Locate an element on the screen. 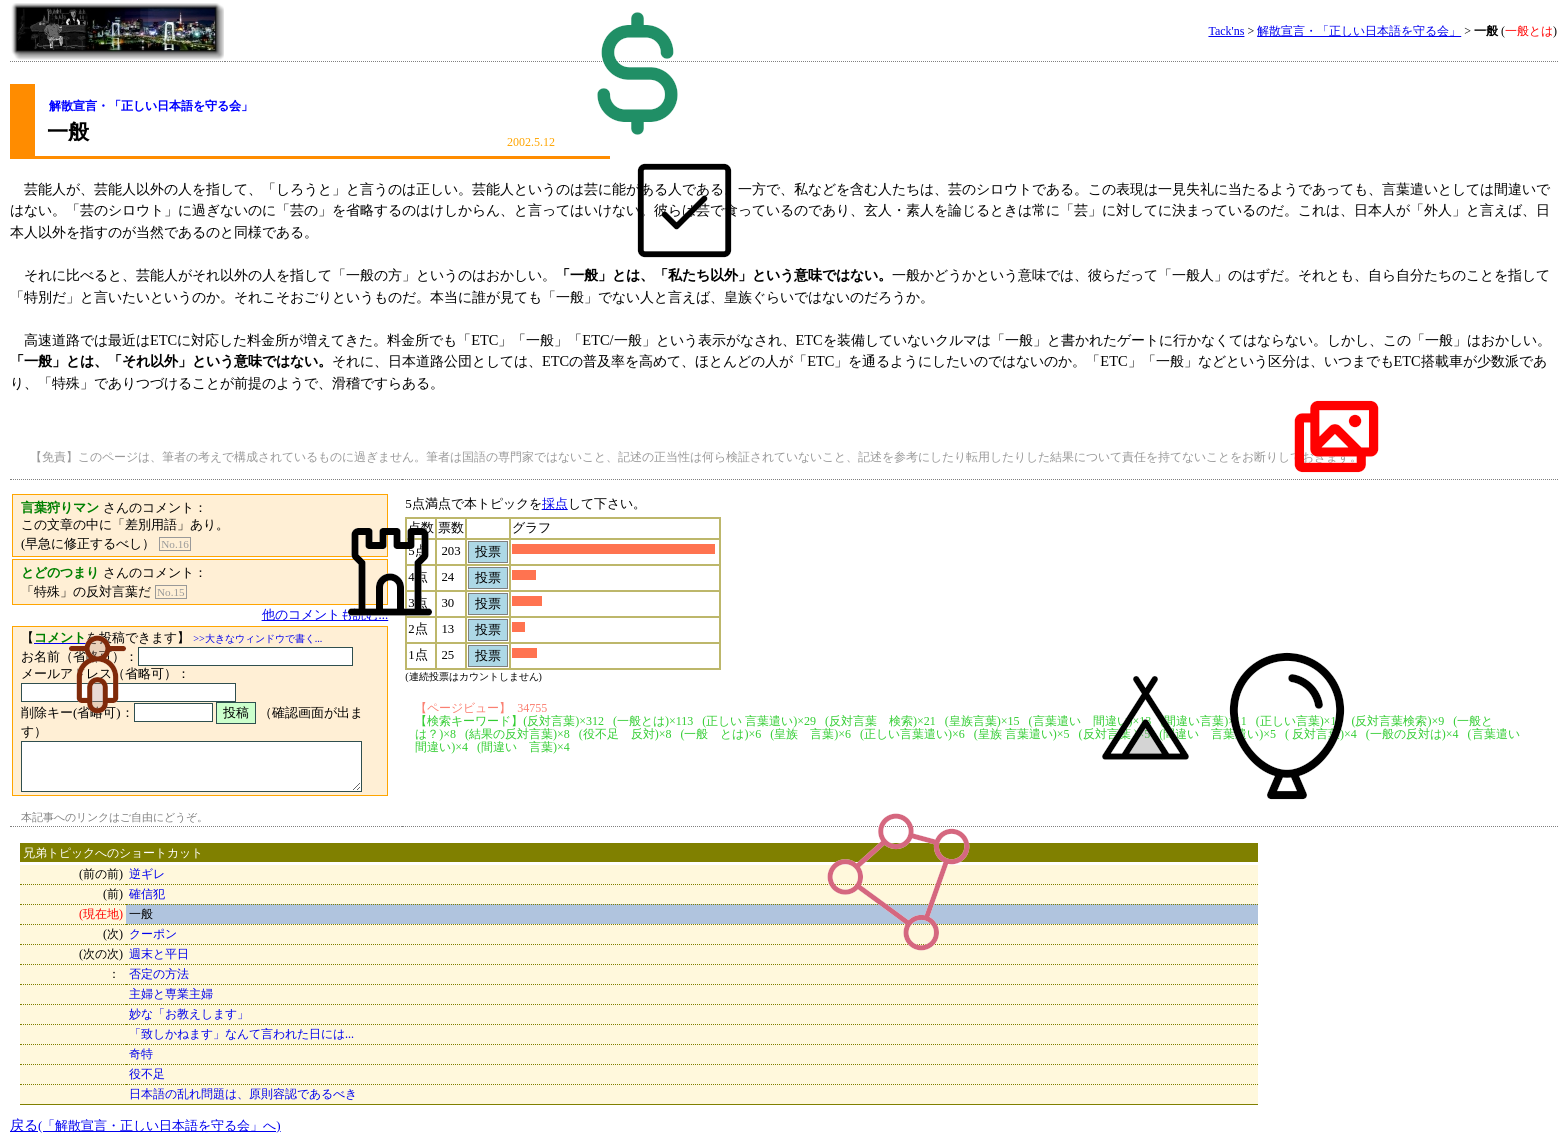  create a polygon shape or selection is located at coordinates (901, 882).